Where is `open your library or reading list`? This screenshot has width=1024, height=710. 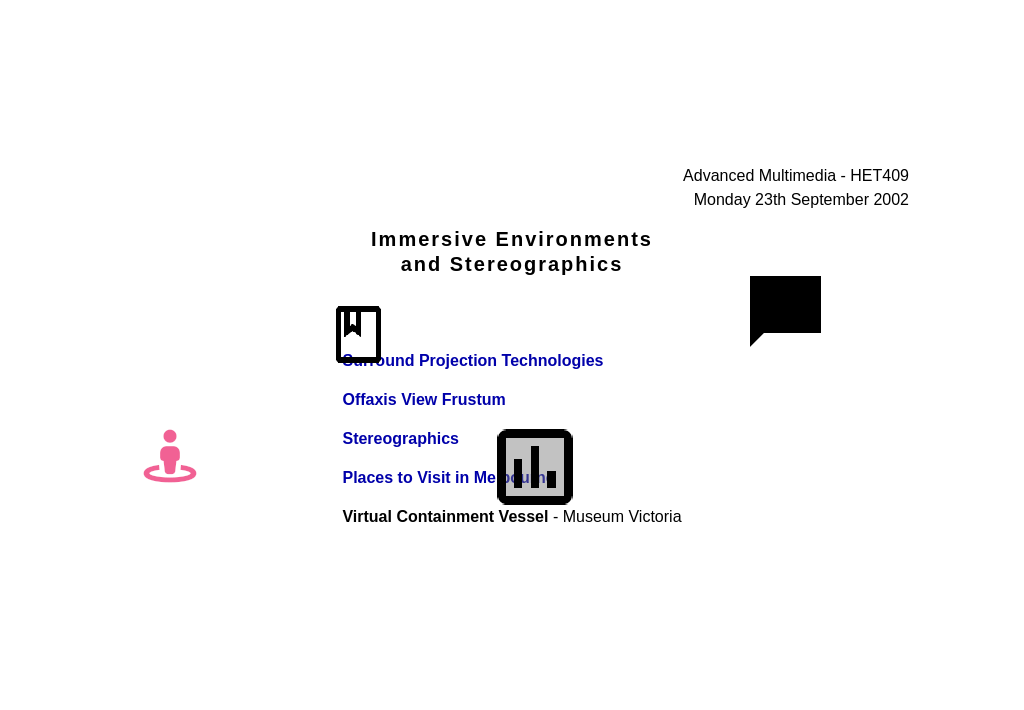
open your library or reading list is located at coordinates (358, 334).